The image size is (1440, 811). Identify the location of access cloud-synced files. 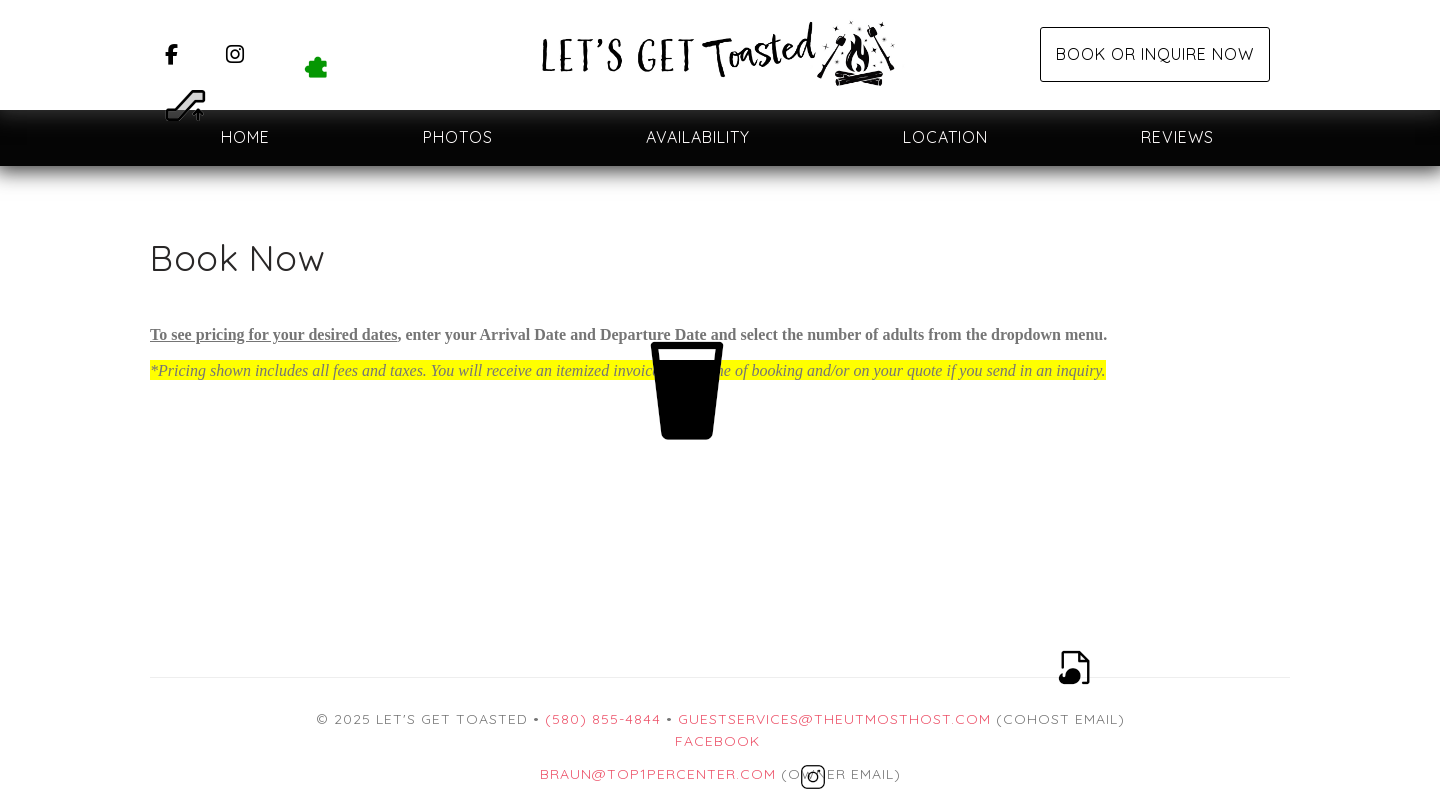
(1075, 667).